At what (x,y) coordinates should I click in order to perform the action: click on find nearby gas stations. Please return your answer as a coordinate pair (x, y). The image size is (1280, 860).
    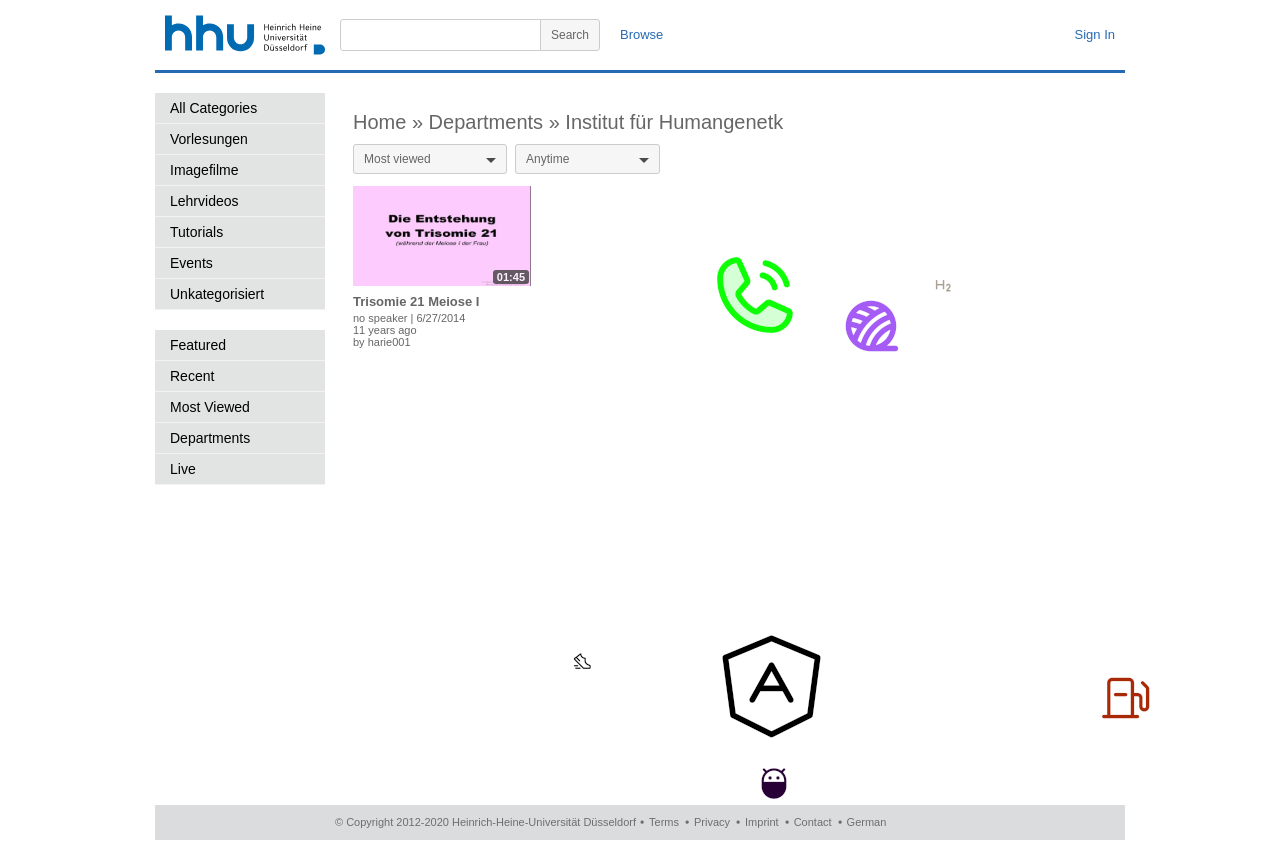
    Looking at the image, I should click on (1124, 698).